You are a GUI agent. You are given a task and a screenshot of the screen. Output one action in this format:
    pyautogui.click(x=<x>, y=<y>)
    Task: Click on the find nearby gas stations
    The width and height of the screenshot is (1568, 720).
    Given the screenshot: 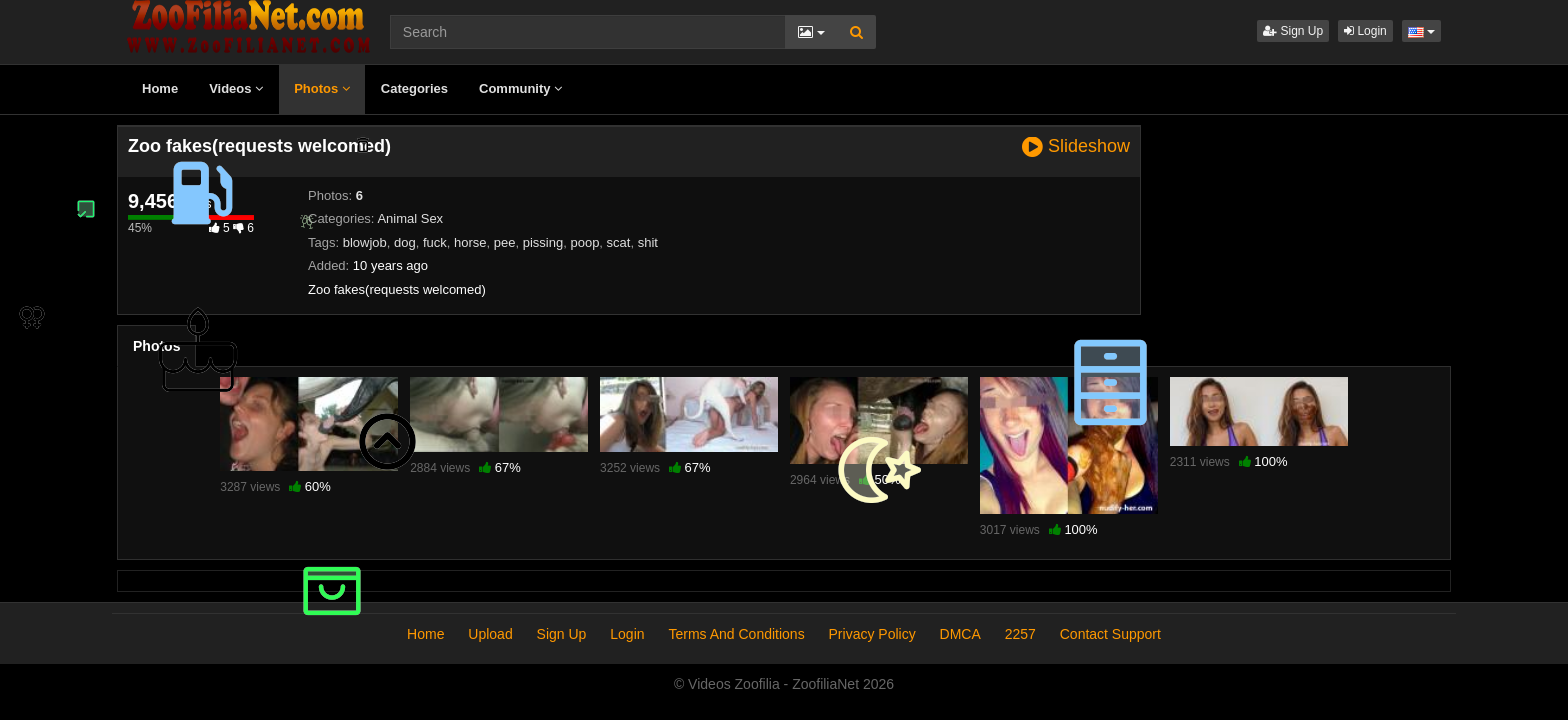 What is the action you would take?
    pyautogui.click(x=201, y=193)
    